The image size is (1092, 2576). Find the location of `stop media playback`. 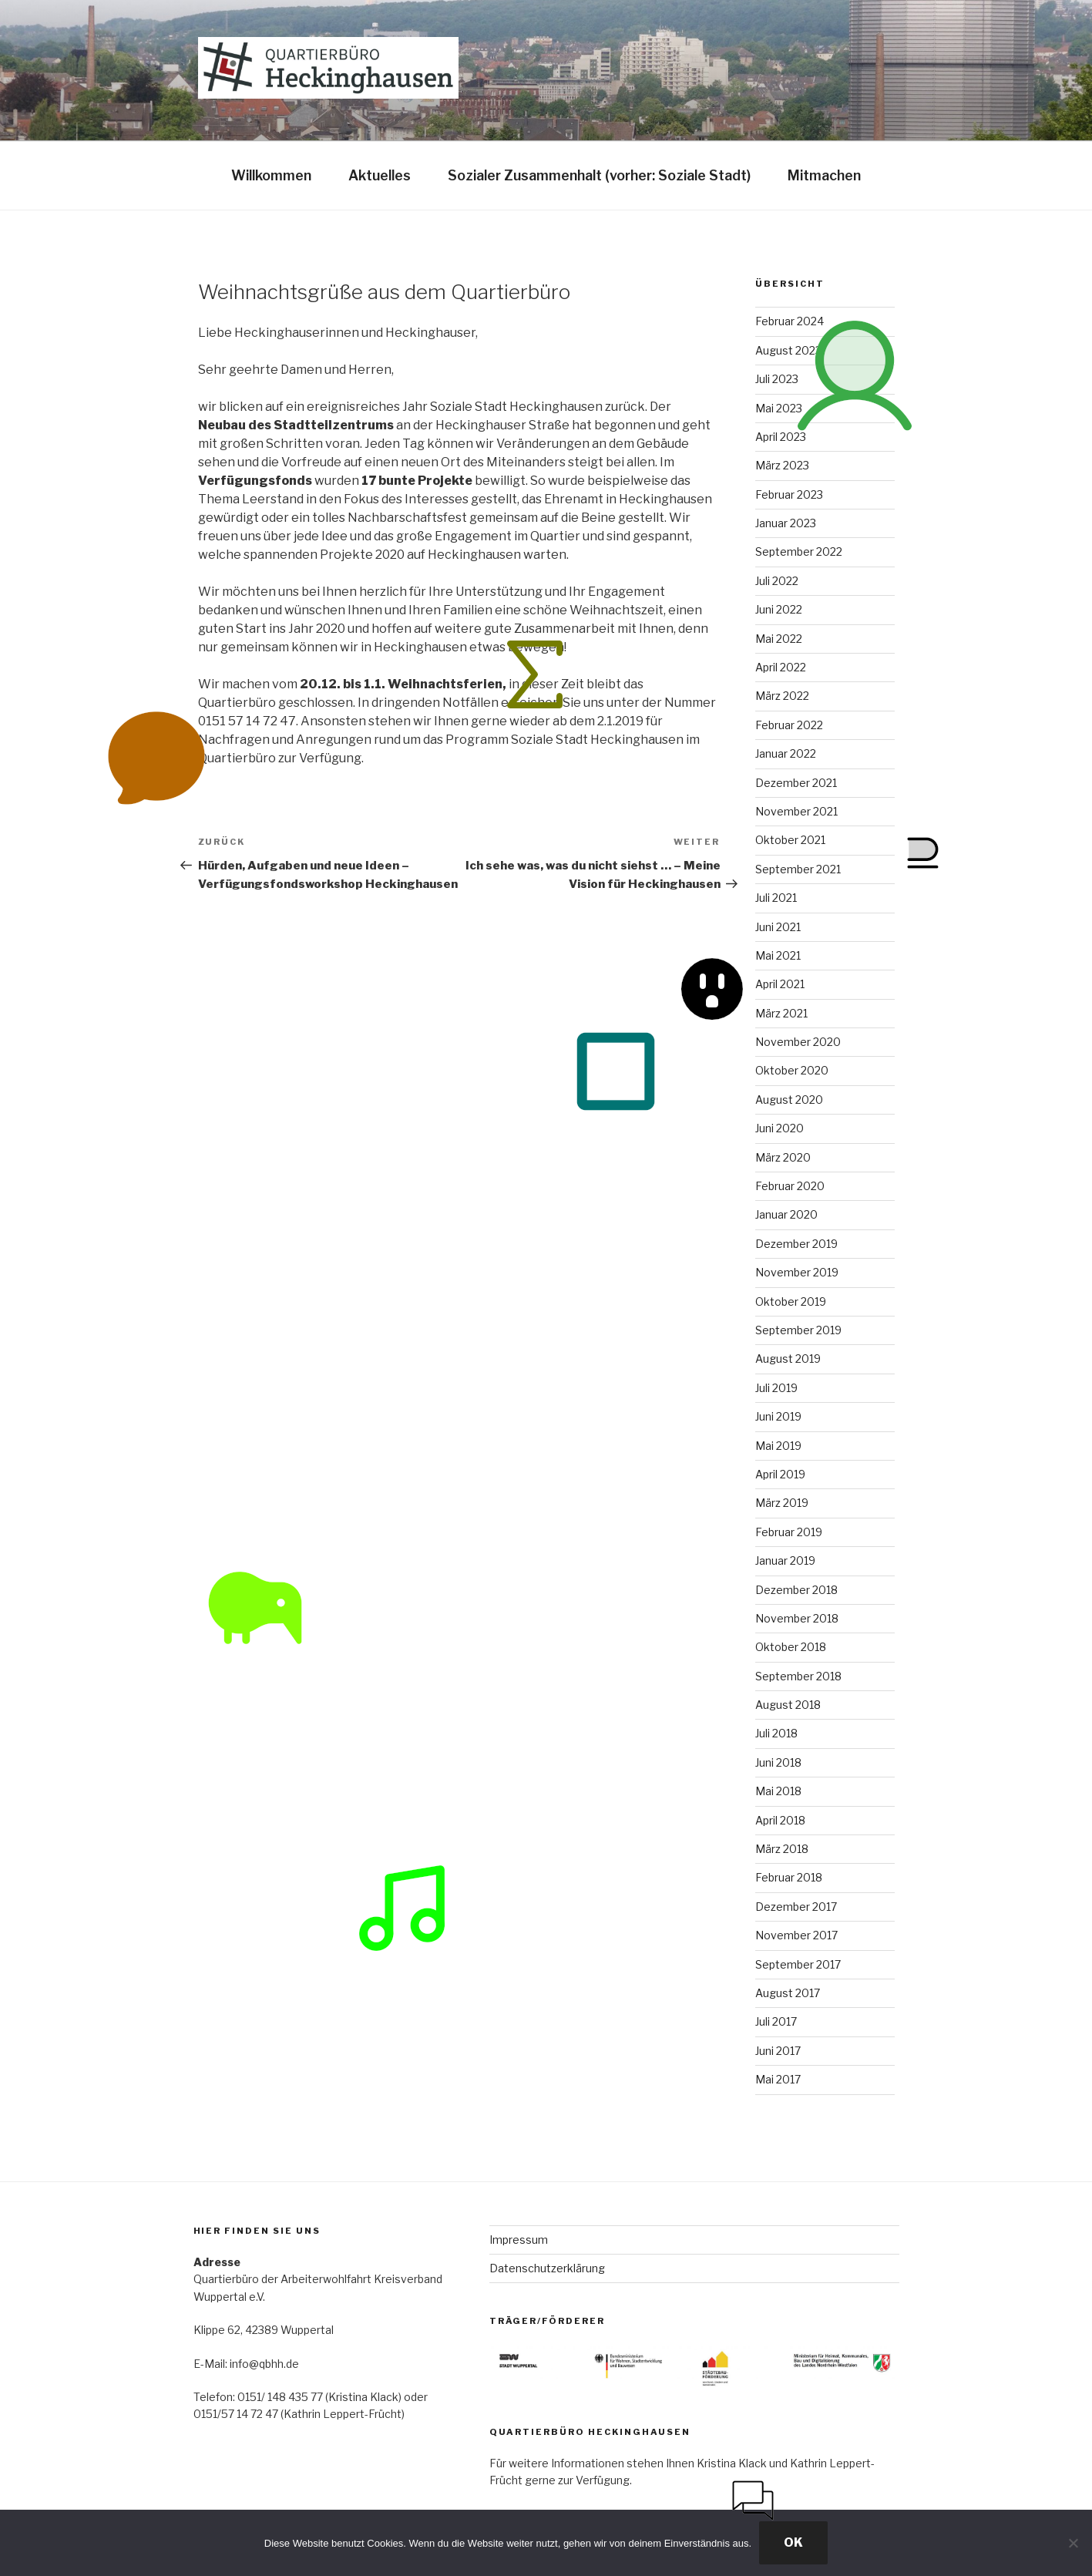

stop media playback is located at coordinates (616, 1071).